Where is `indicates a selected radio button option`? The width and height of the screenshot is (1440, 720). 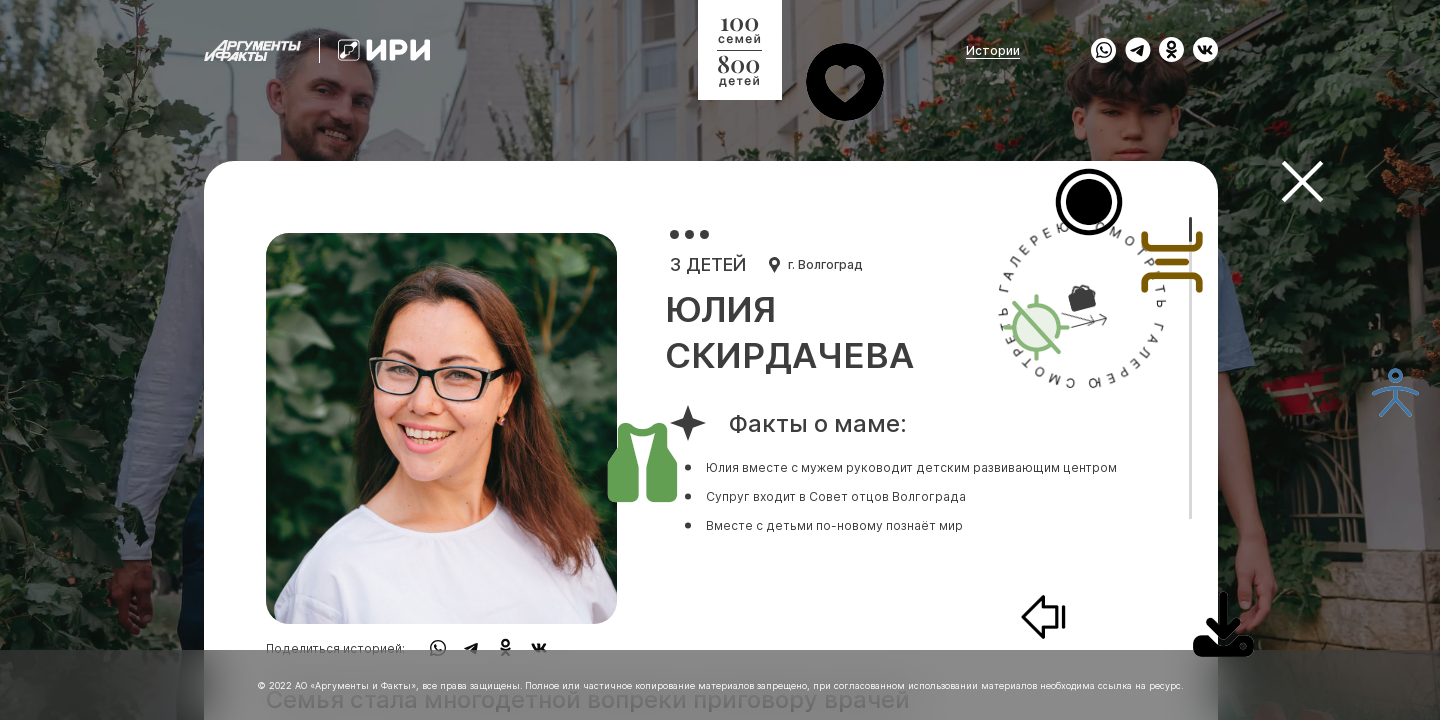 indicates a selected radio button option is located at coordinates (1089, 202).